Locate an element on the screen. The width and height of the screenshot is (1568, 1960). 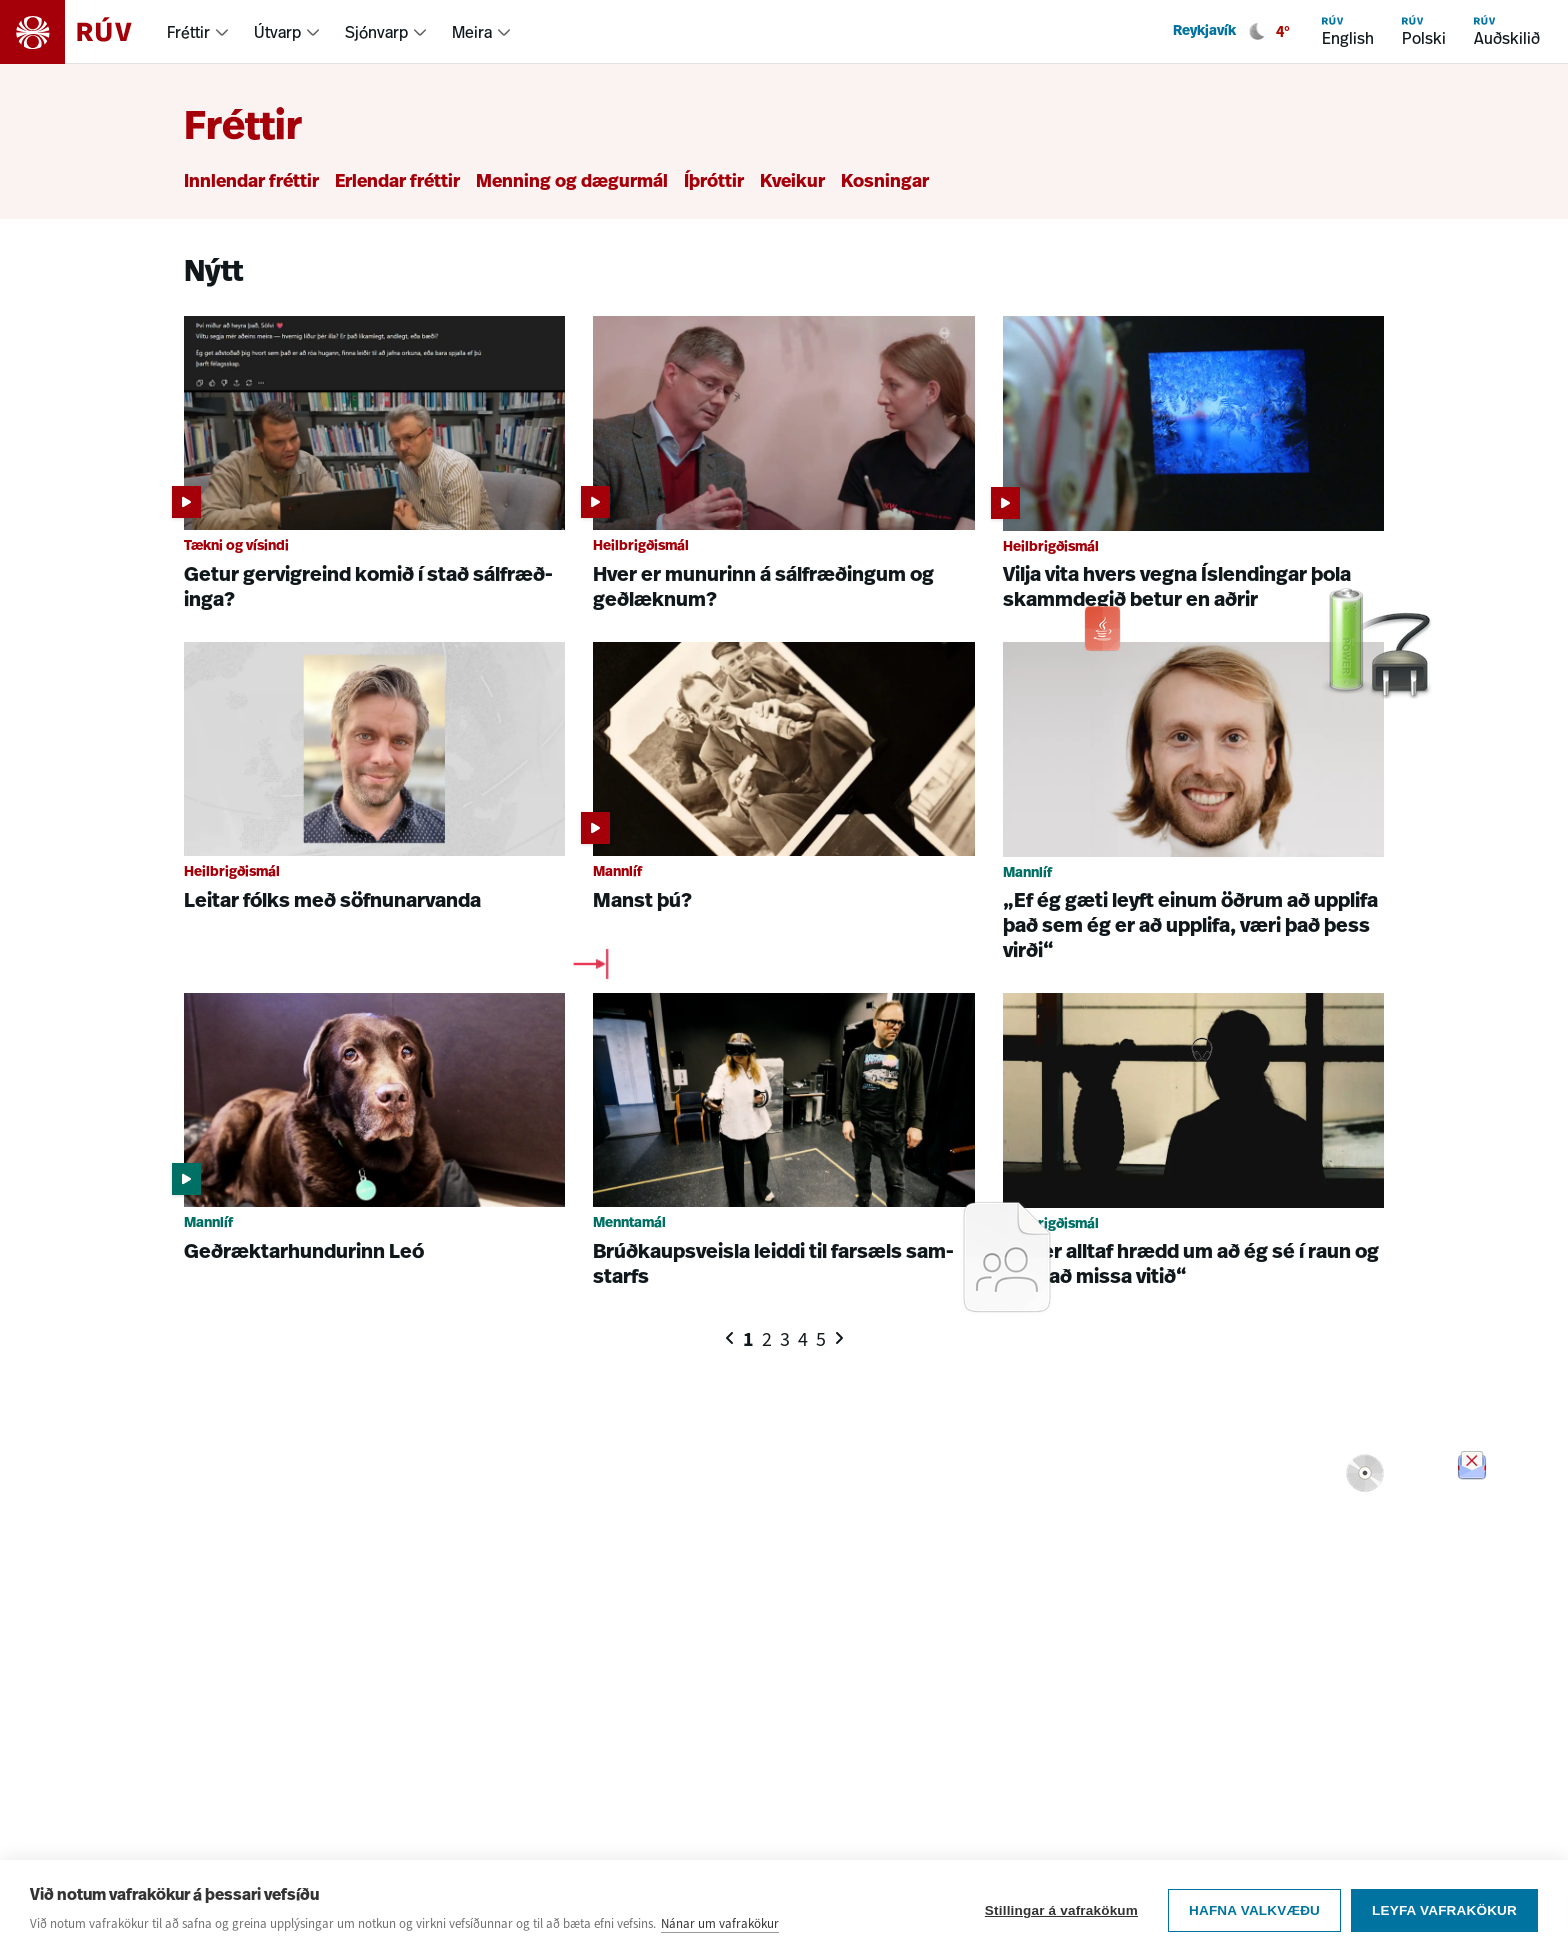
mark email as spam or junk is located at coordinates (1472, 1466).